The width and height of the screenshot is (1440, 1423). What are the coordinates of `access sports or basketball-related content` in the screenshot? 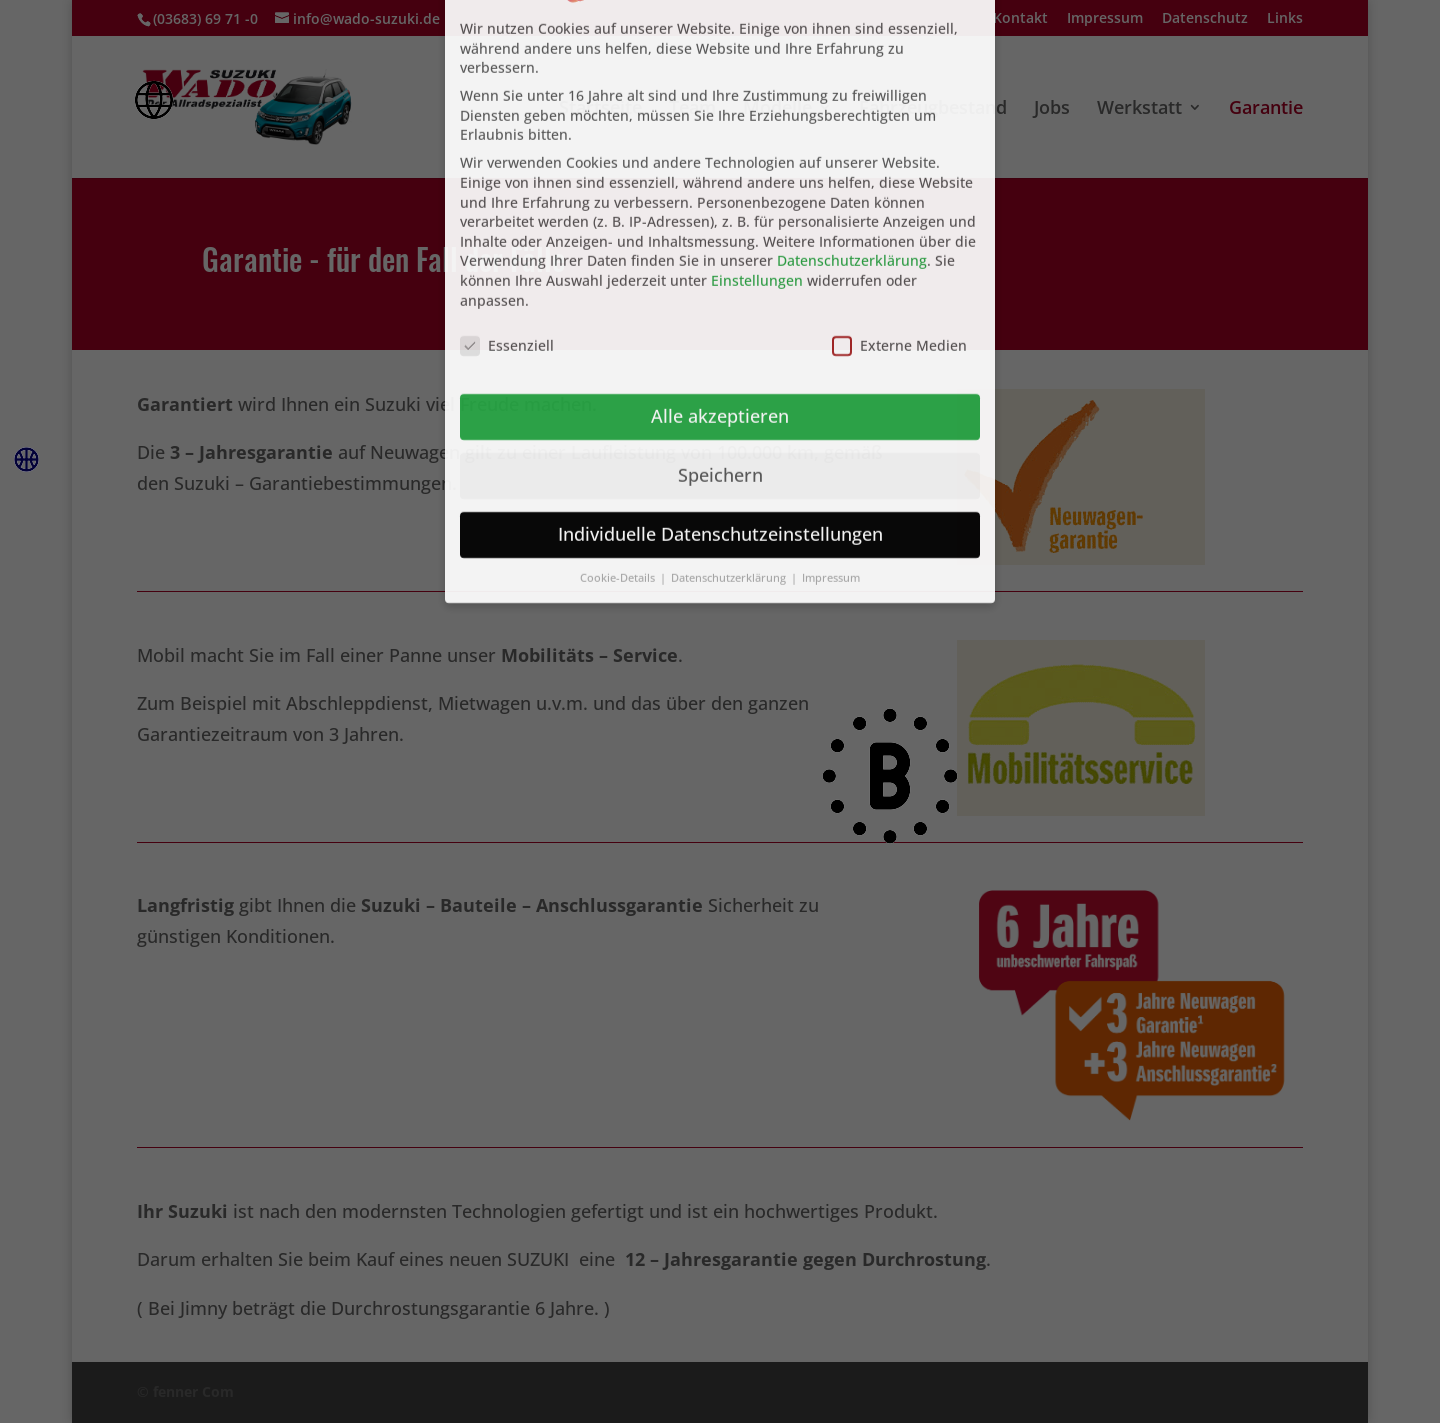 It's located at (26, 459).